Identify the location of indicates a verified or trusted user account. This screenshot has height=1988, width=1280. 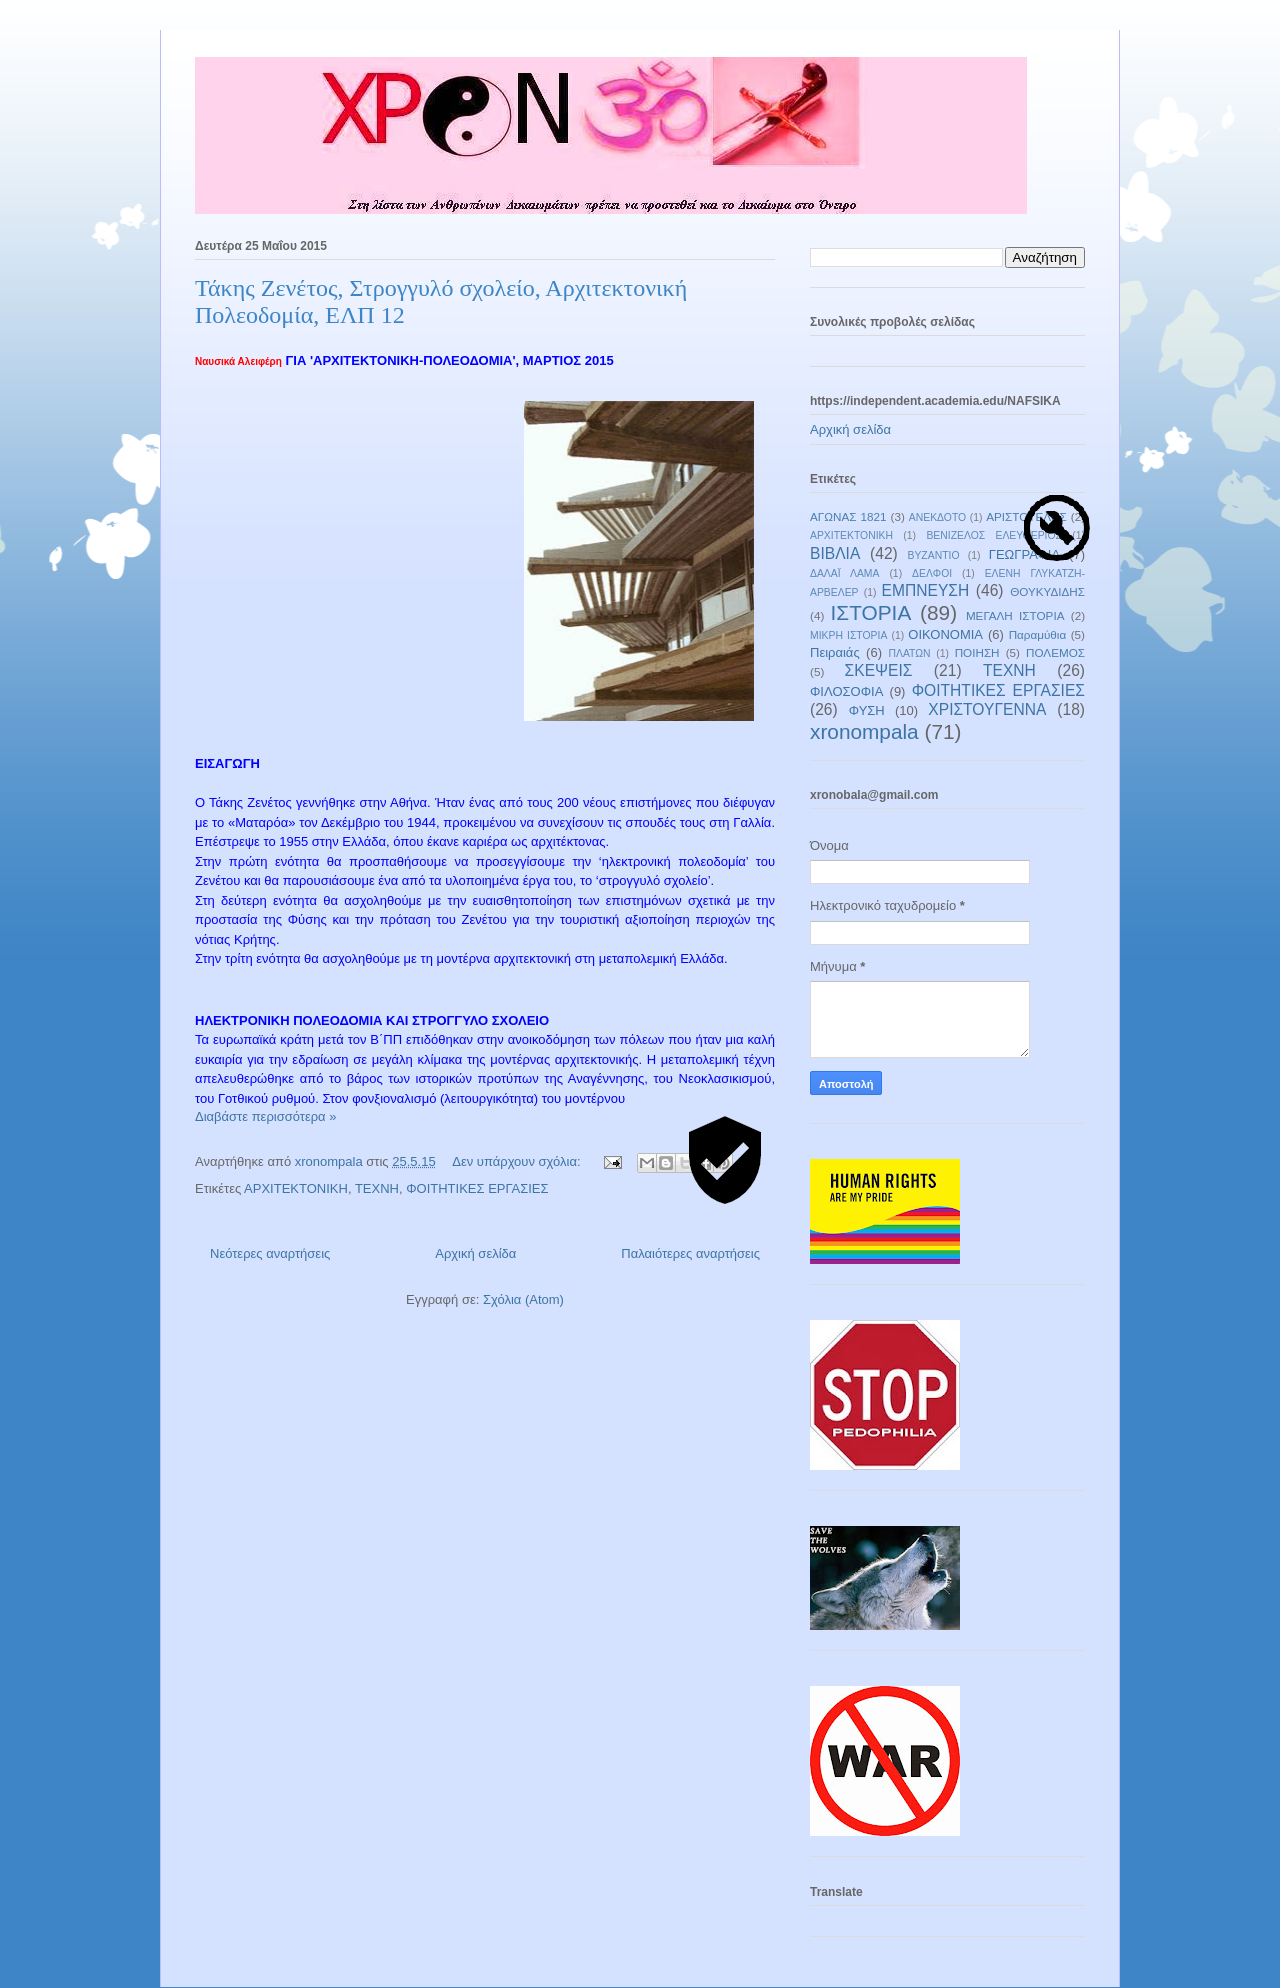
(725, 1160).